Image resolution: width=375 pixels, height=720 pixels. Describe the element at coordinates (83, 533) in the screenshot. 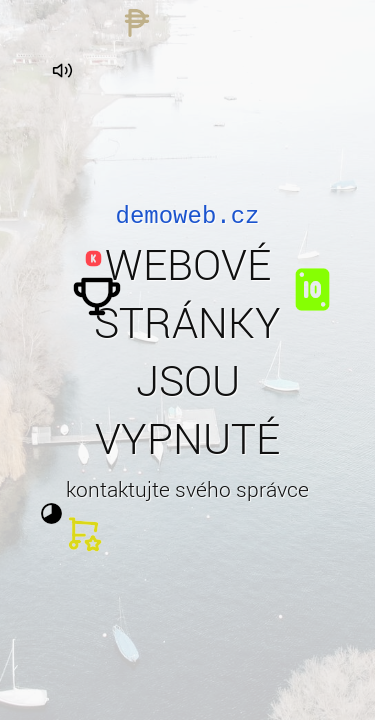

I see `view favorite or starred items in cart` at that location.